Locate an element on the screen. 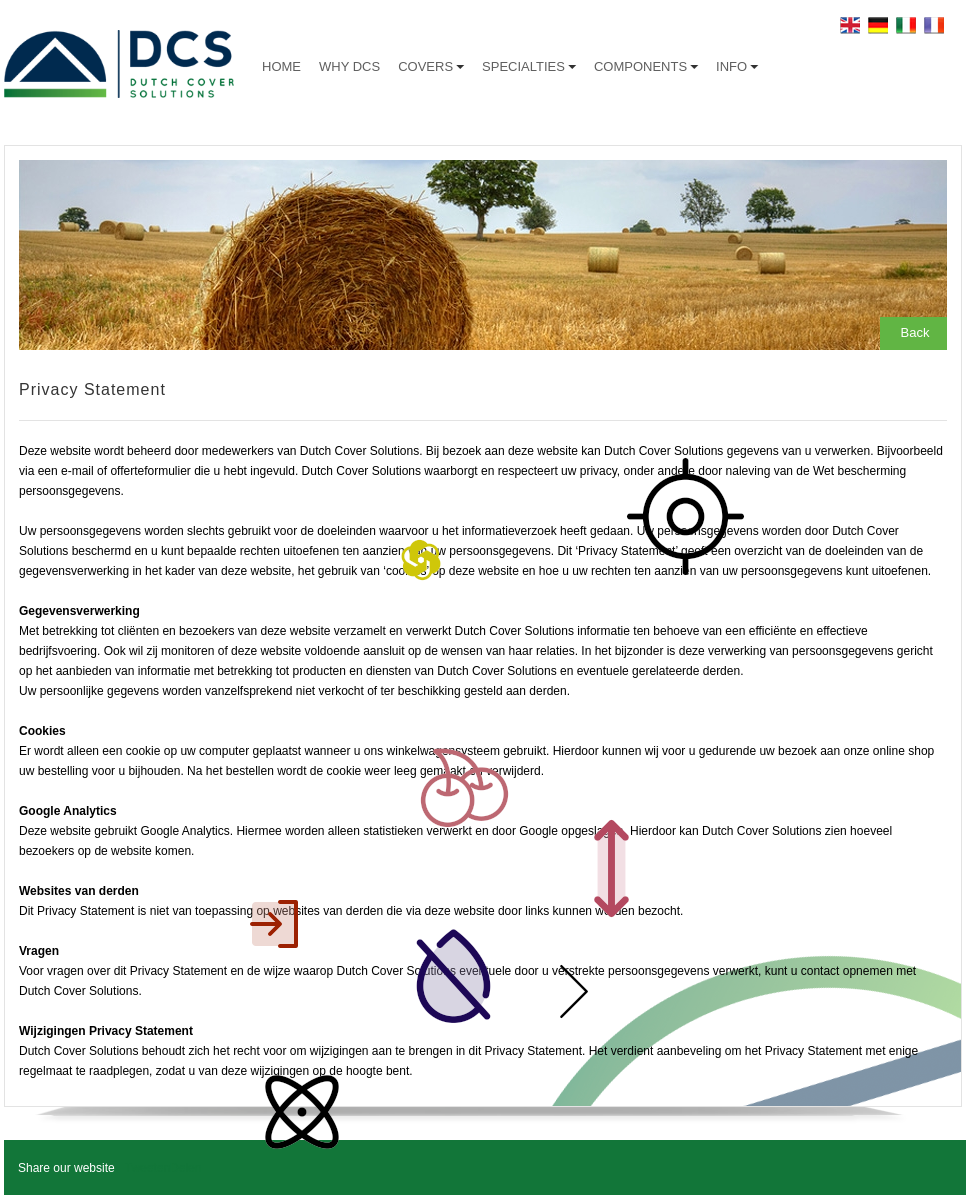  open OpenAI or ChatGPT app is located at coordinates (421, 560).